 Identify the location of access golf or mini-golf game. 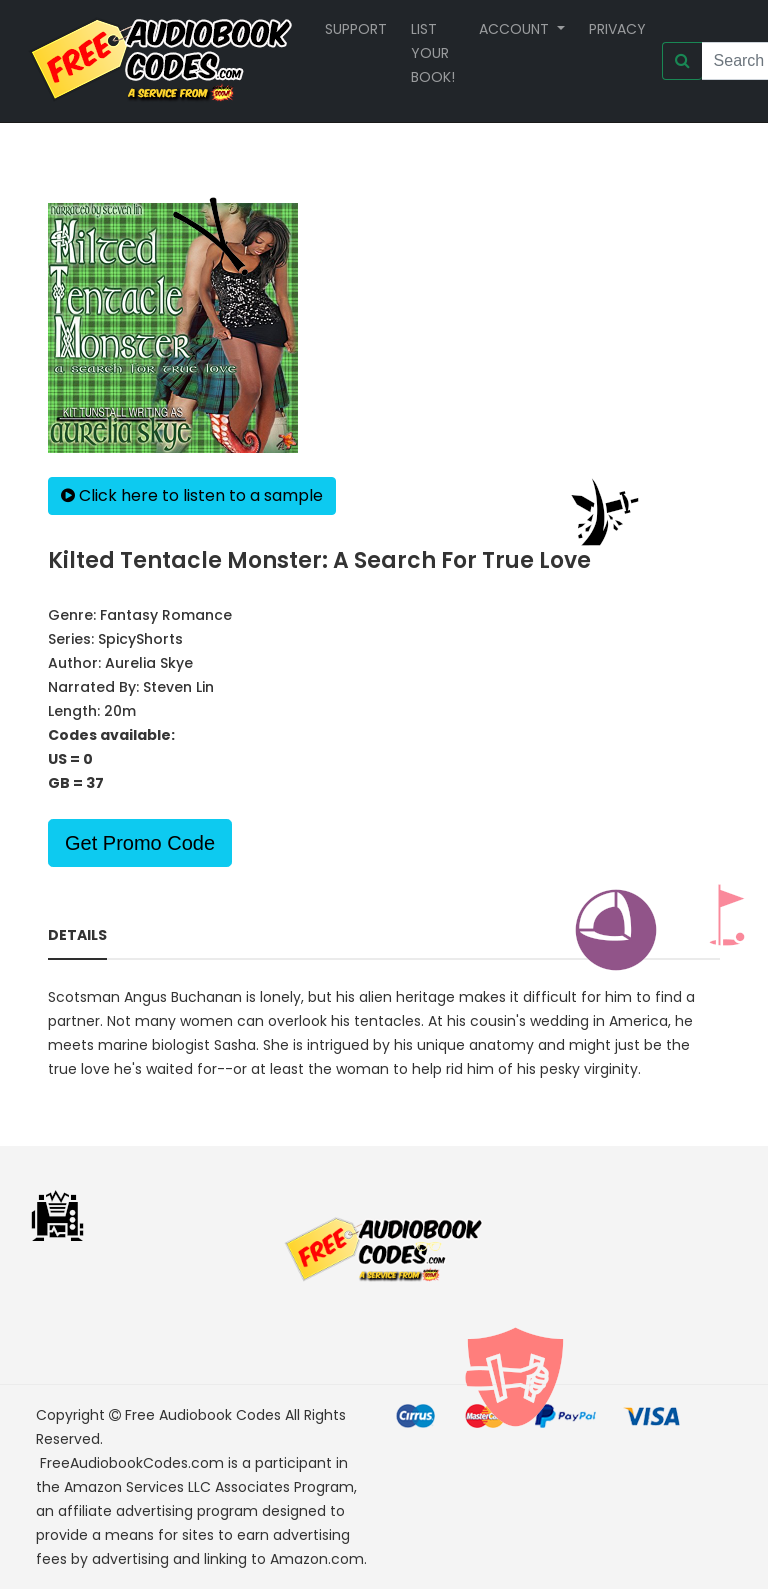
(727, 915).